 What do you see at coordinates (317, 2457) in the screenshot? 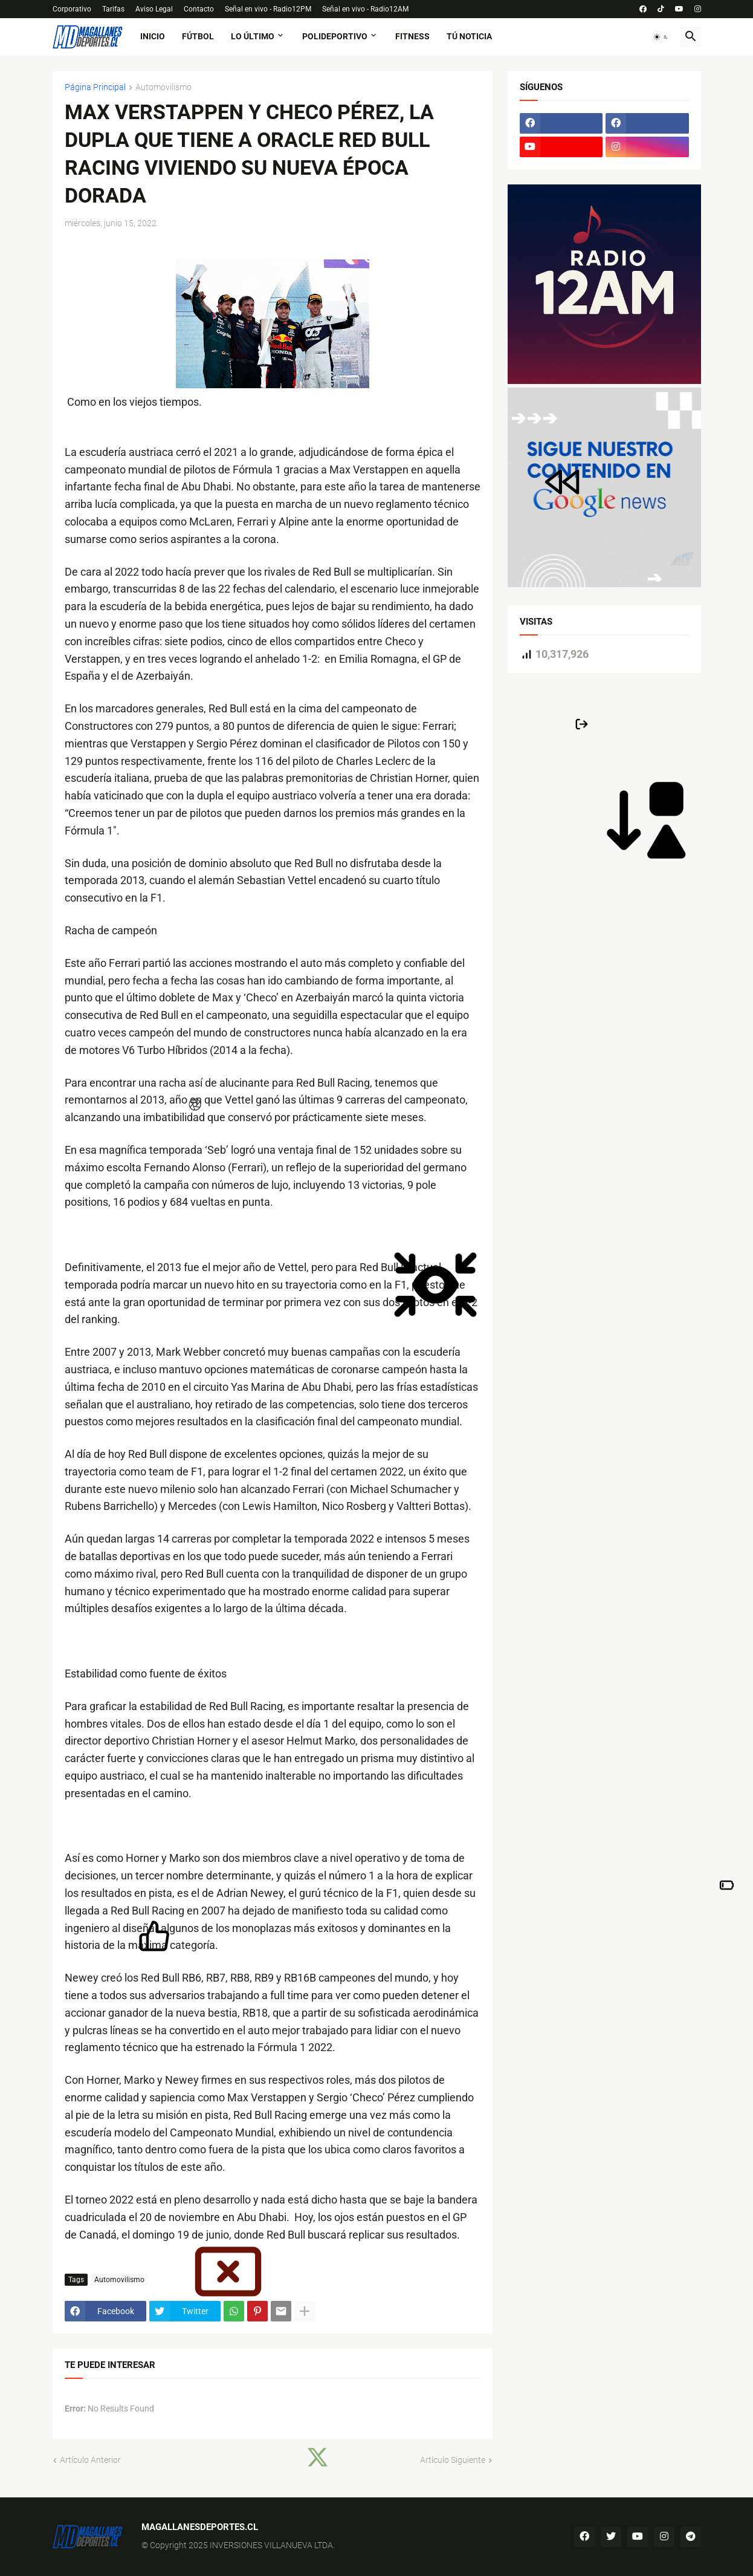
I see `share to X (formerly Twitter)` at bounding box center [317, 2457].